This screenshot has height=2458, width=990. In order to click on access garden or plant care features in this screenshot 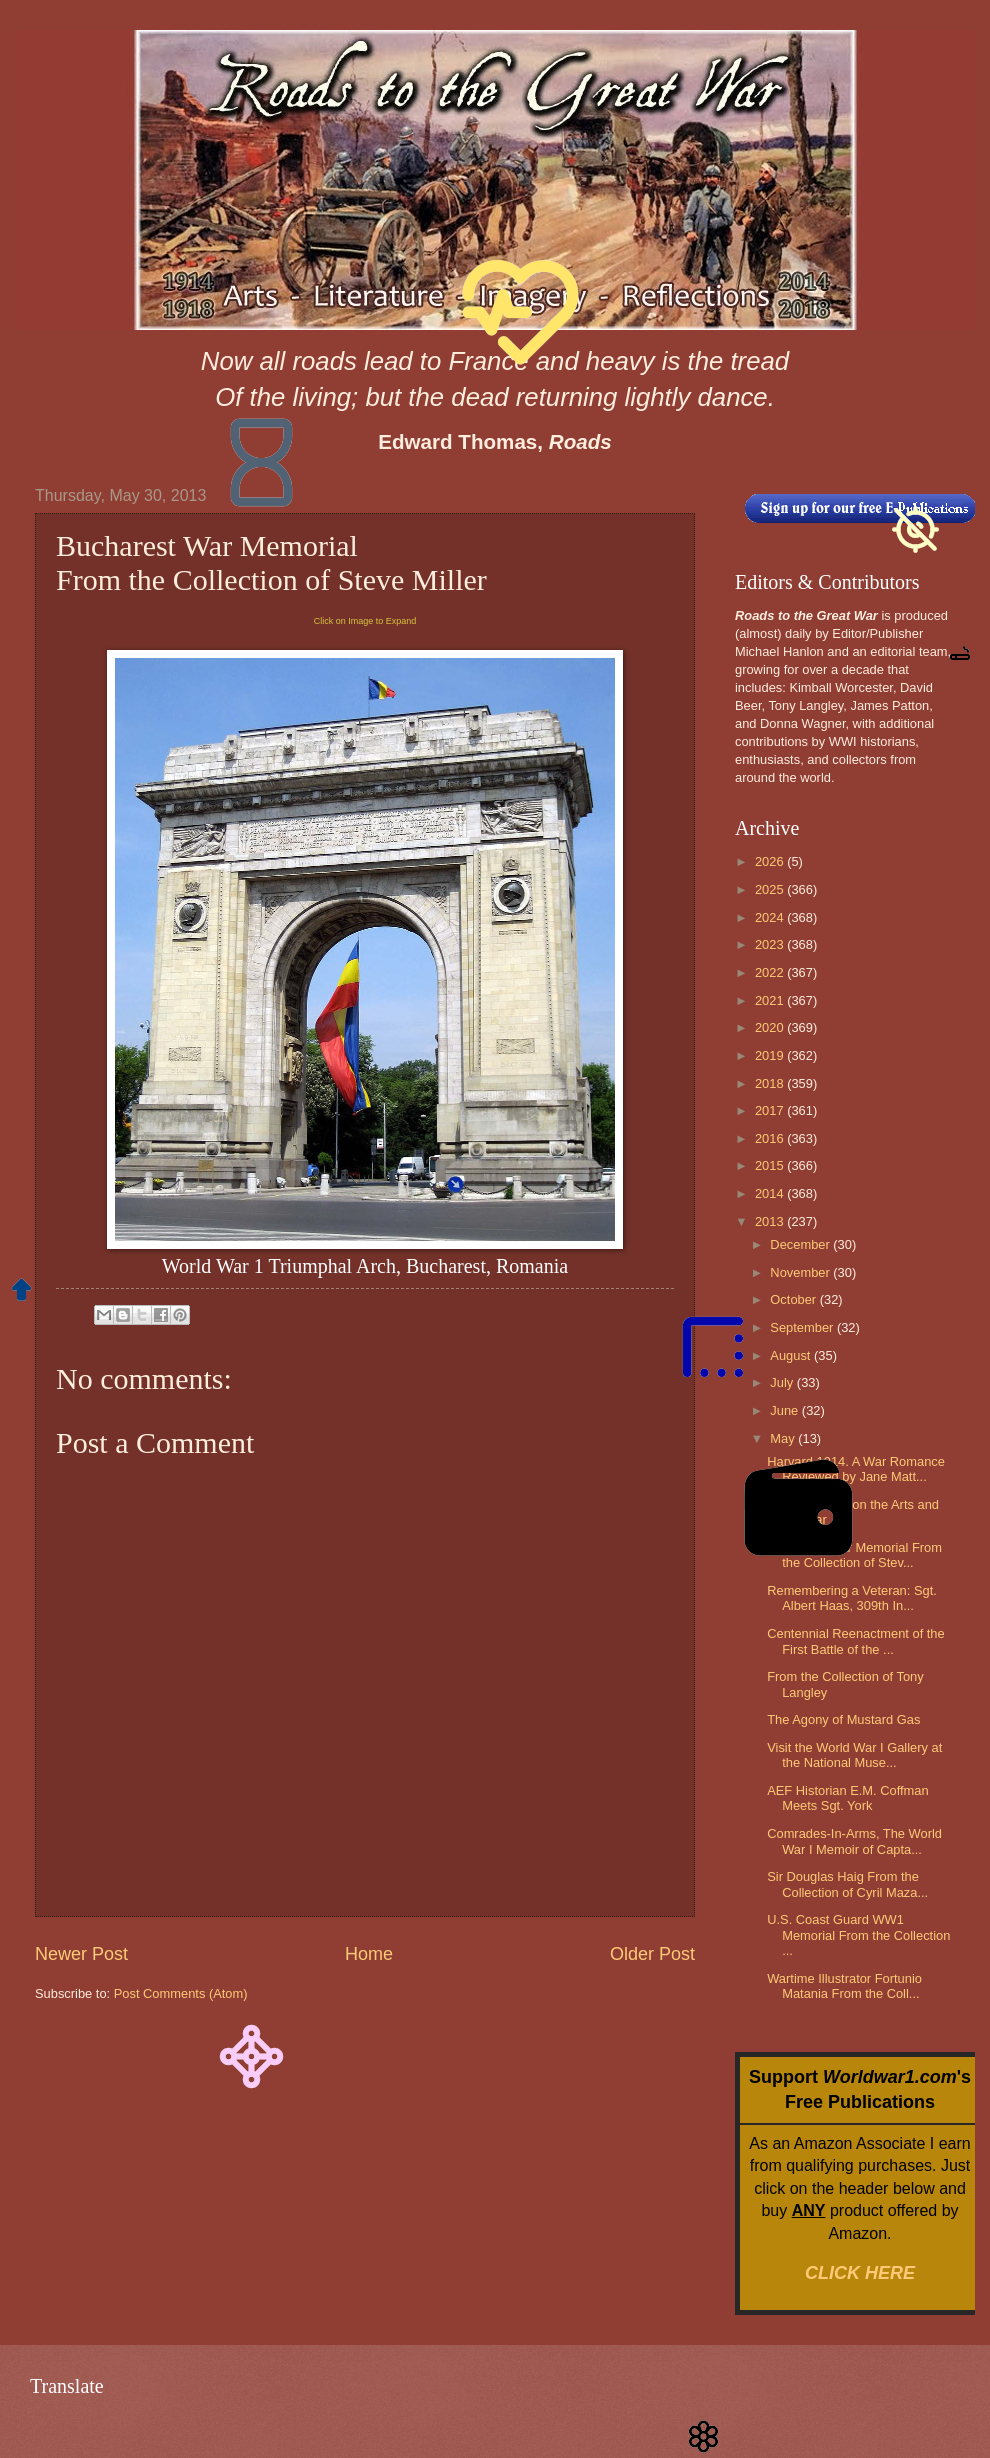, I will do `click(703, 2436)`.